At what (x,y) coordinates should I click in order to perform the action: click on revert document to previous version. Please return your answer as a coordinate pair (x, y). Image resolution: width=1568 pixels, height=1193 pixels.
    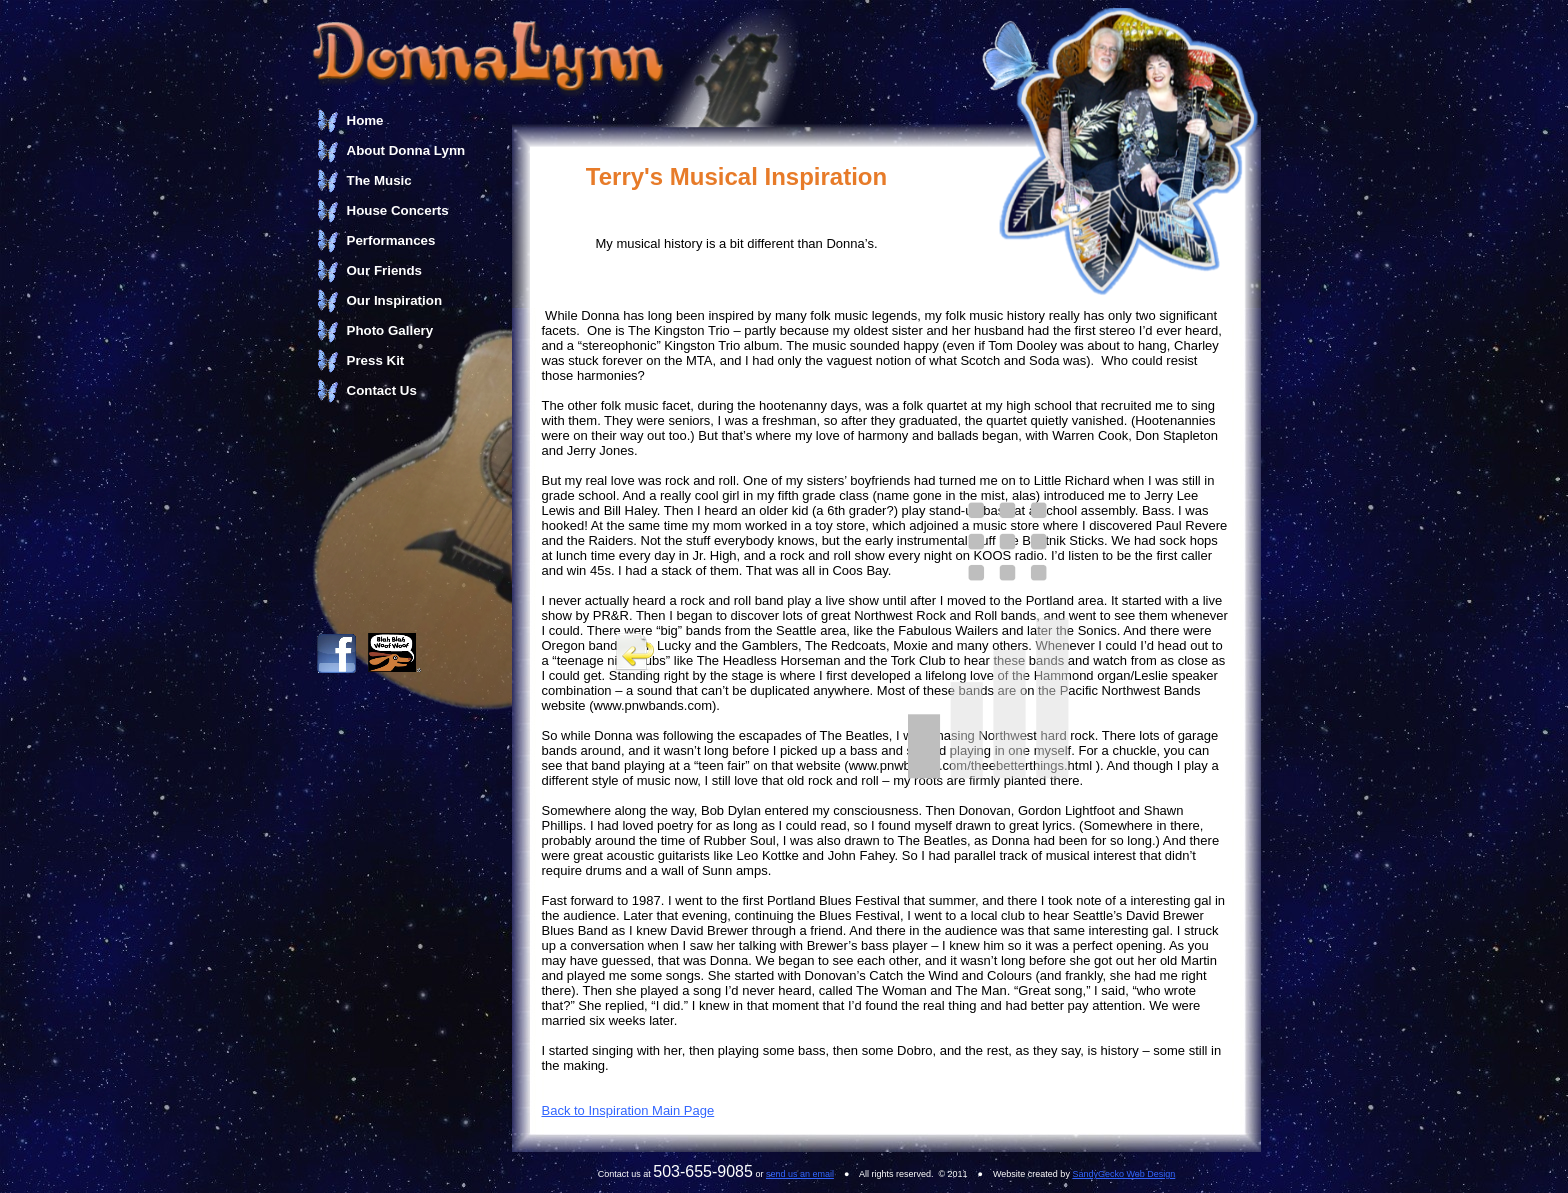
    Looking at the image, I should click on (633, 651).